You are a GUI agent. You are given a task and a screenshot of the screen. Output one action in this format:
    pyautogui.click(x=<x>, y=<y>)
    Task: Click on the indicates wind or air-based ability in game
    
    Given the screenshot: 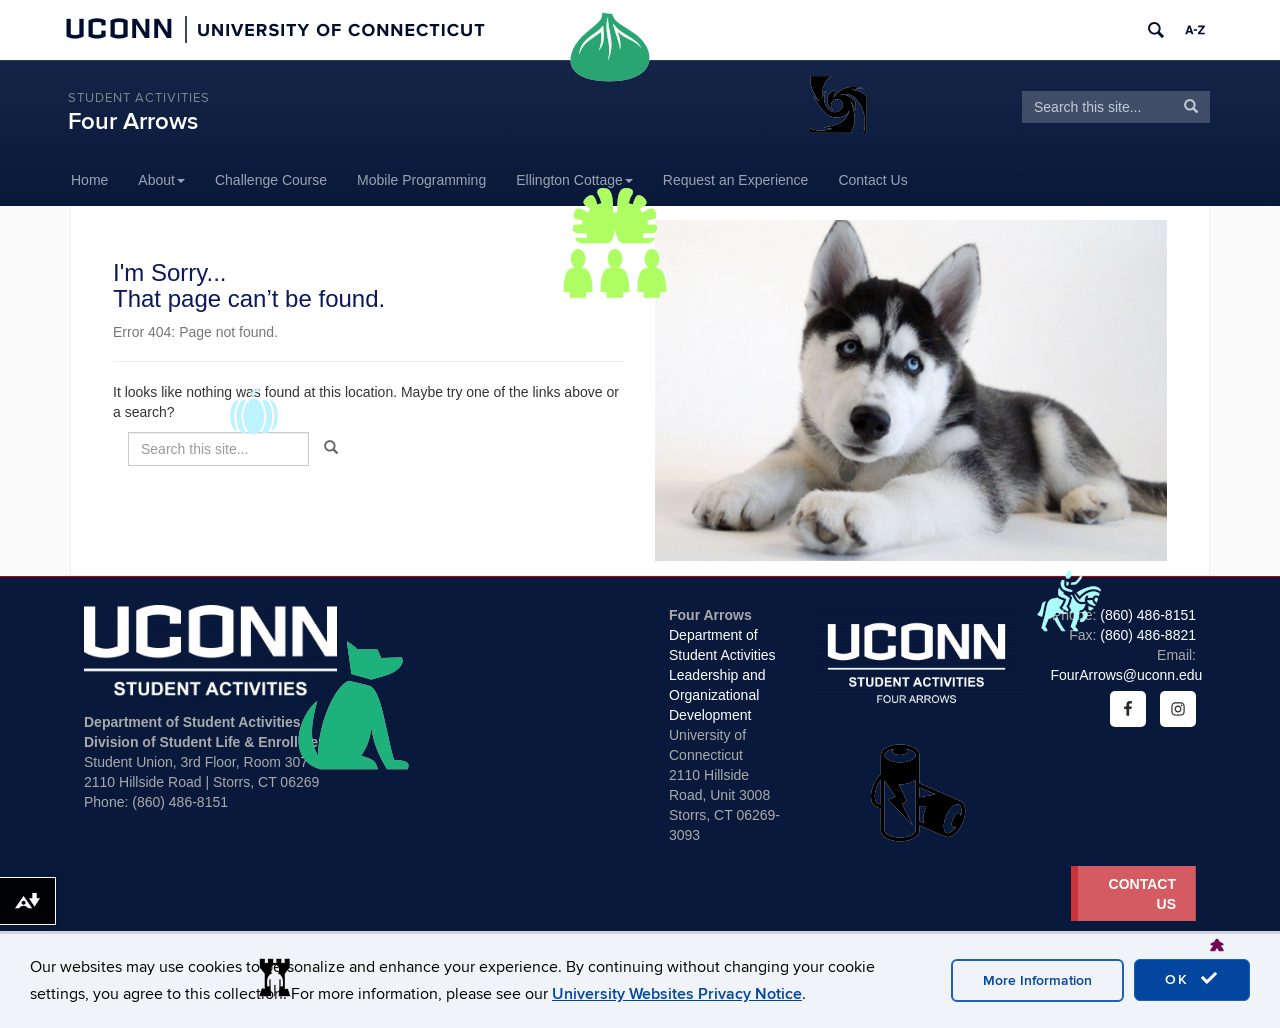 What is the action you would take?
    pyautogui.click(x=838, y=104)
    